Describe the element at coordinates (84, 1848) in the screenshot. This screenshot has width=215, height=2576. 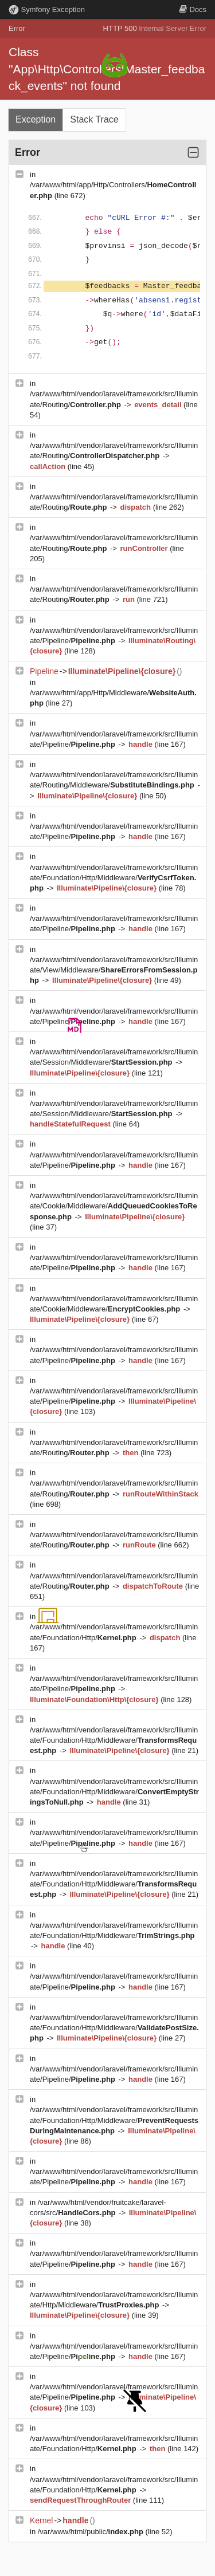
I see `apply strikethrough formatting to selected text` at that location.